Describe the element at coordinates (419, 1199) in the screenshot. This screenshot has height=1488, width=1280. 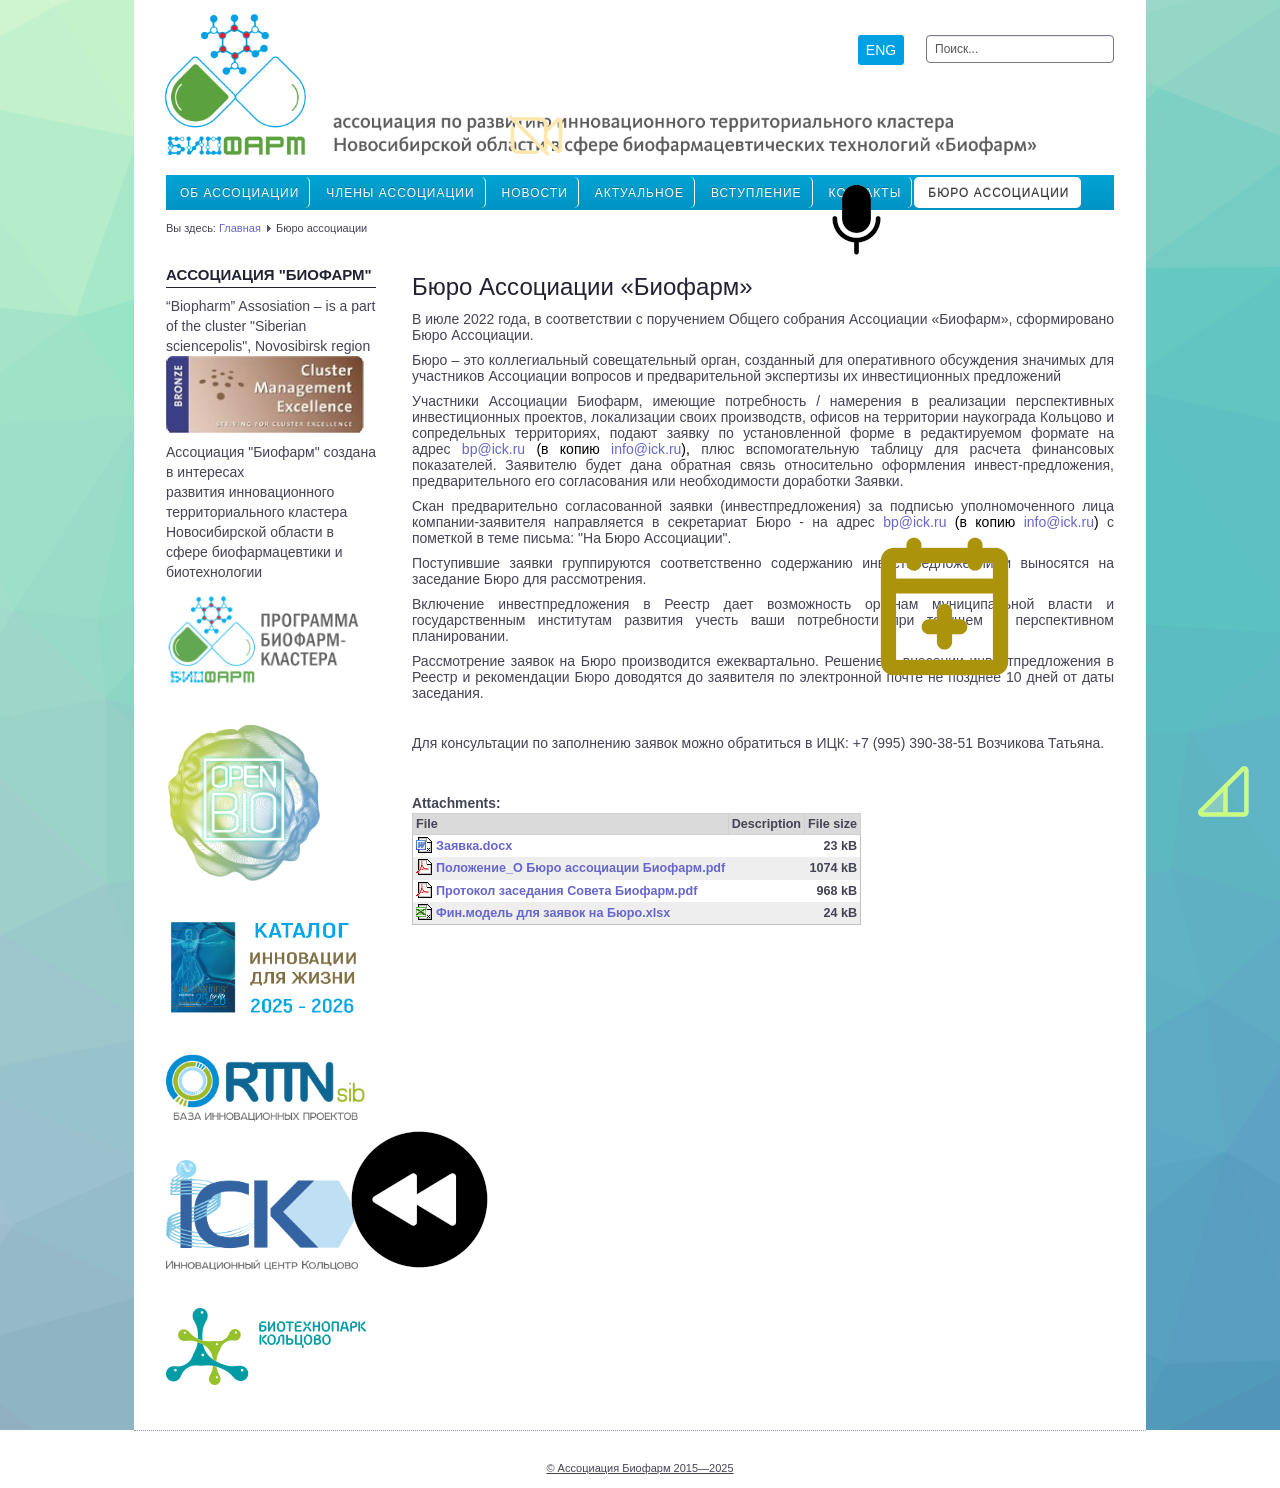
I see `skip to previous track` at that location.